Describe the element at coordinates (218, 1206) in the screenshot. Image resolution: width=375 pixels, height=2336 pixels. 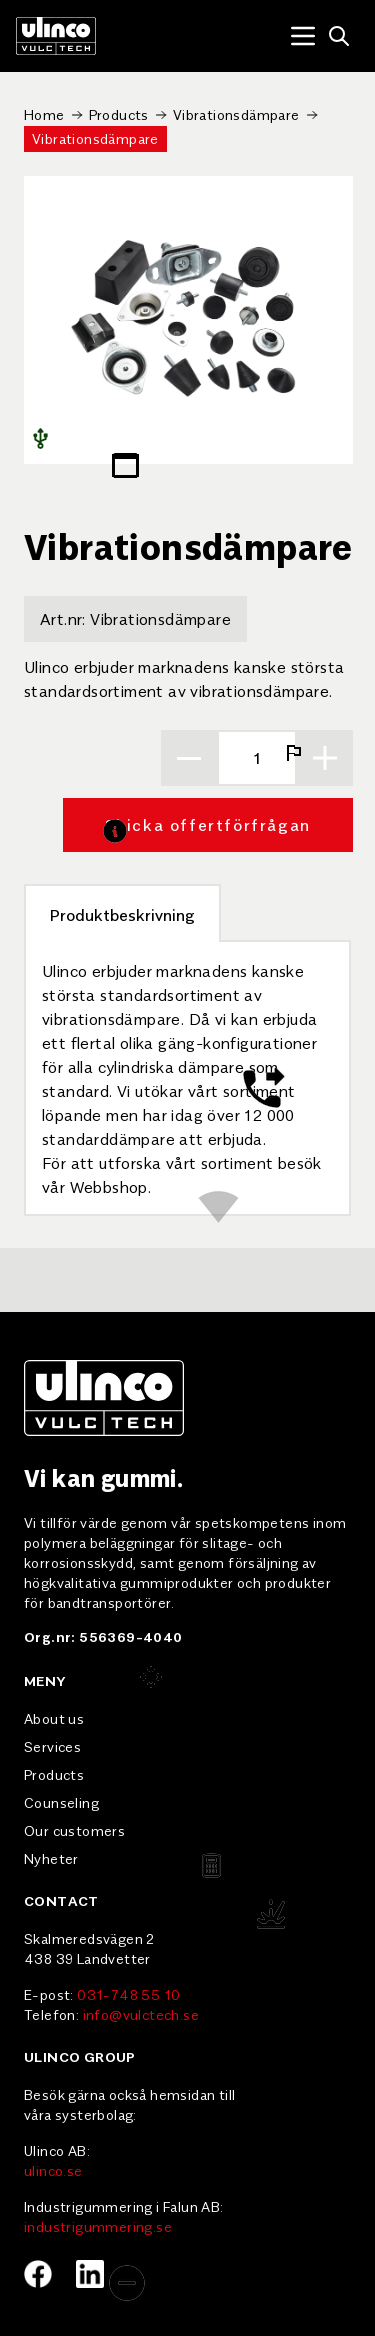
I see `indicates no wifi signal available` at that location.